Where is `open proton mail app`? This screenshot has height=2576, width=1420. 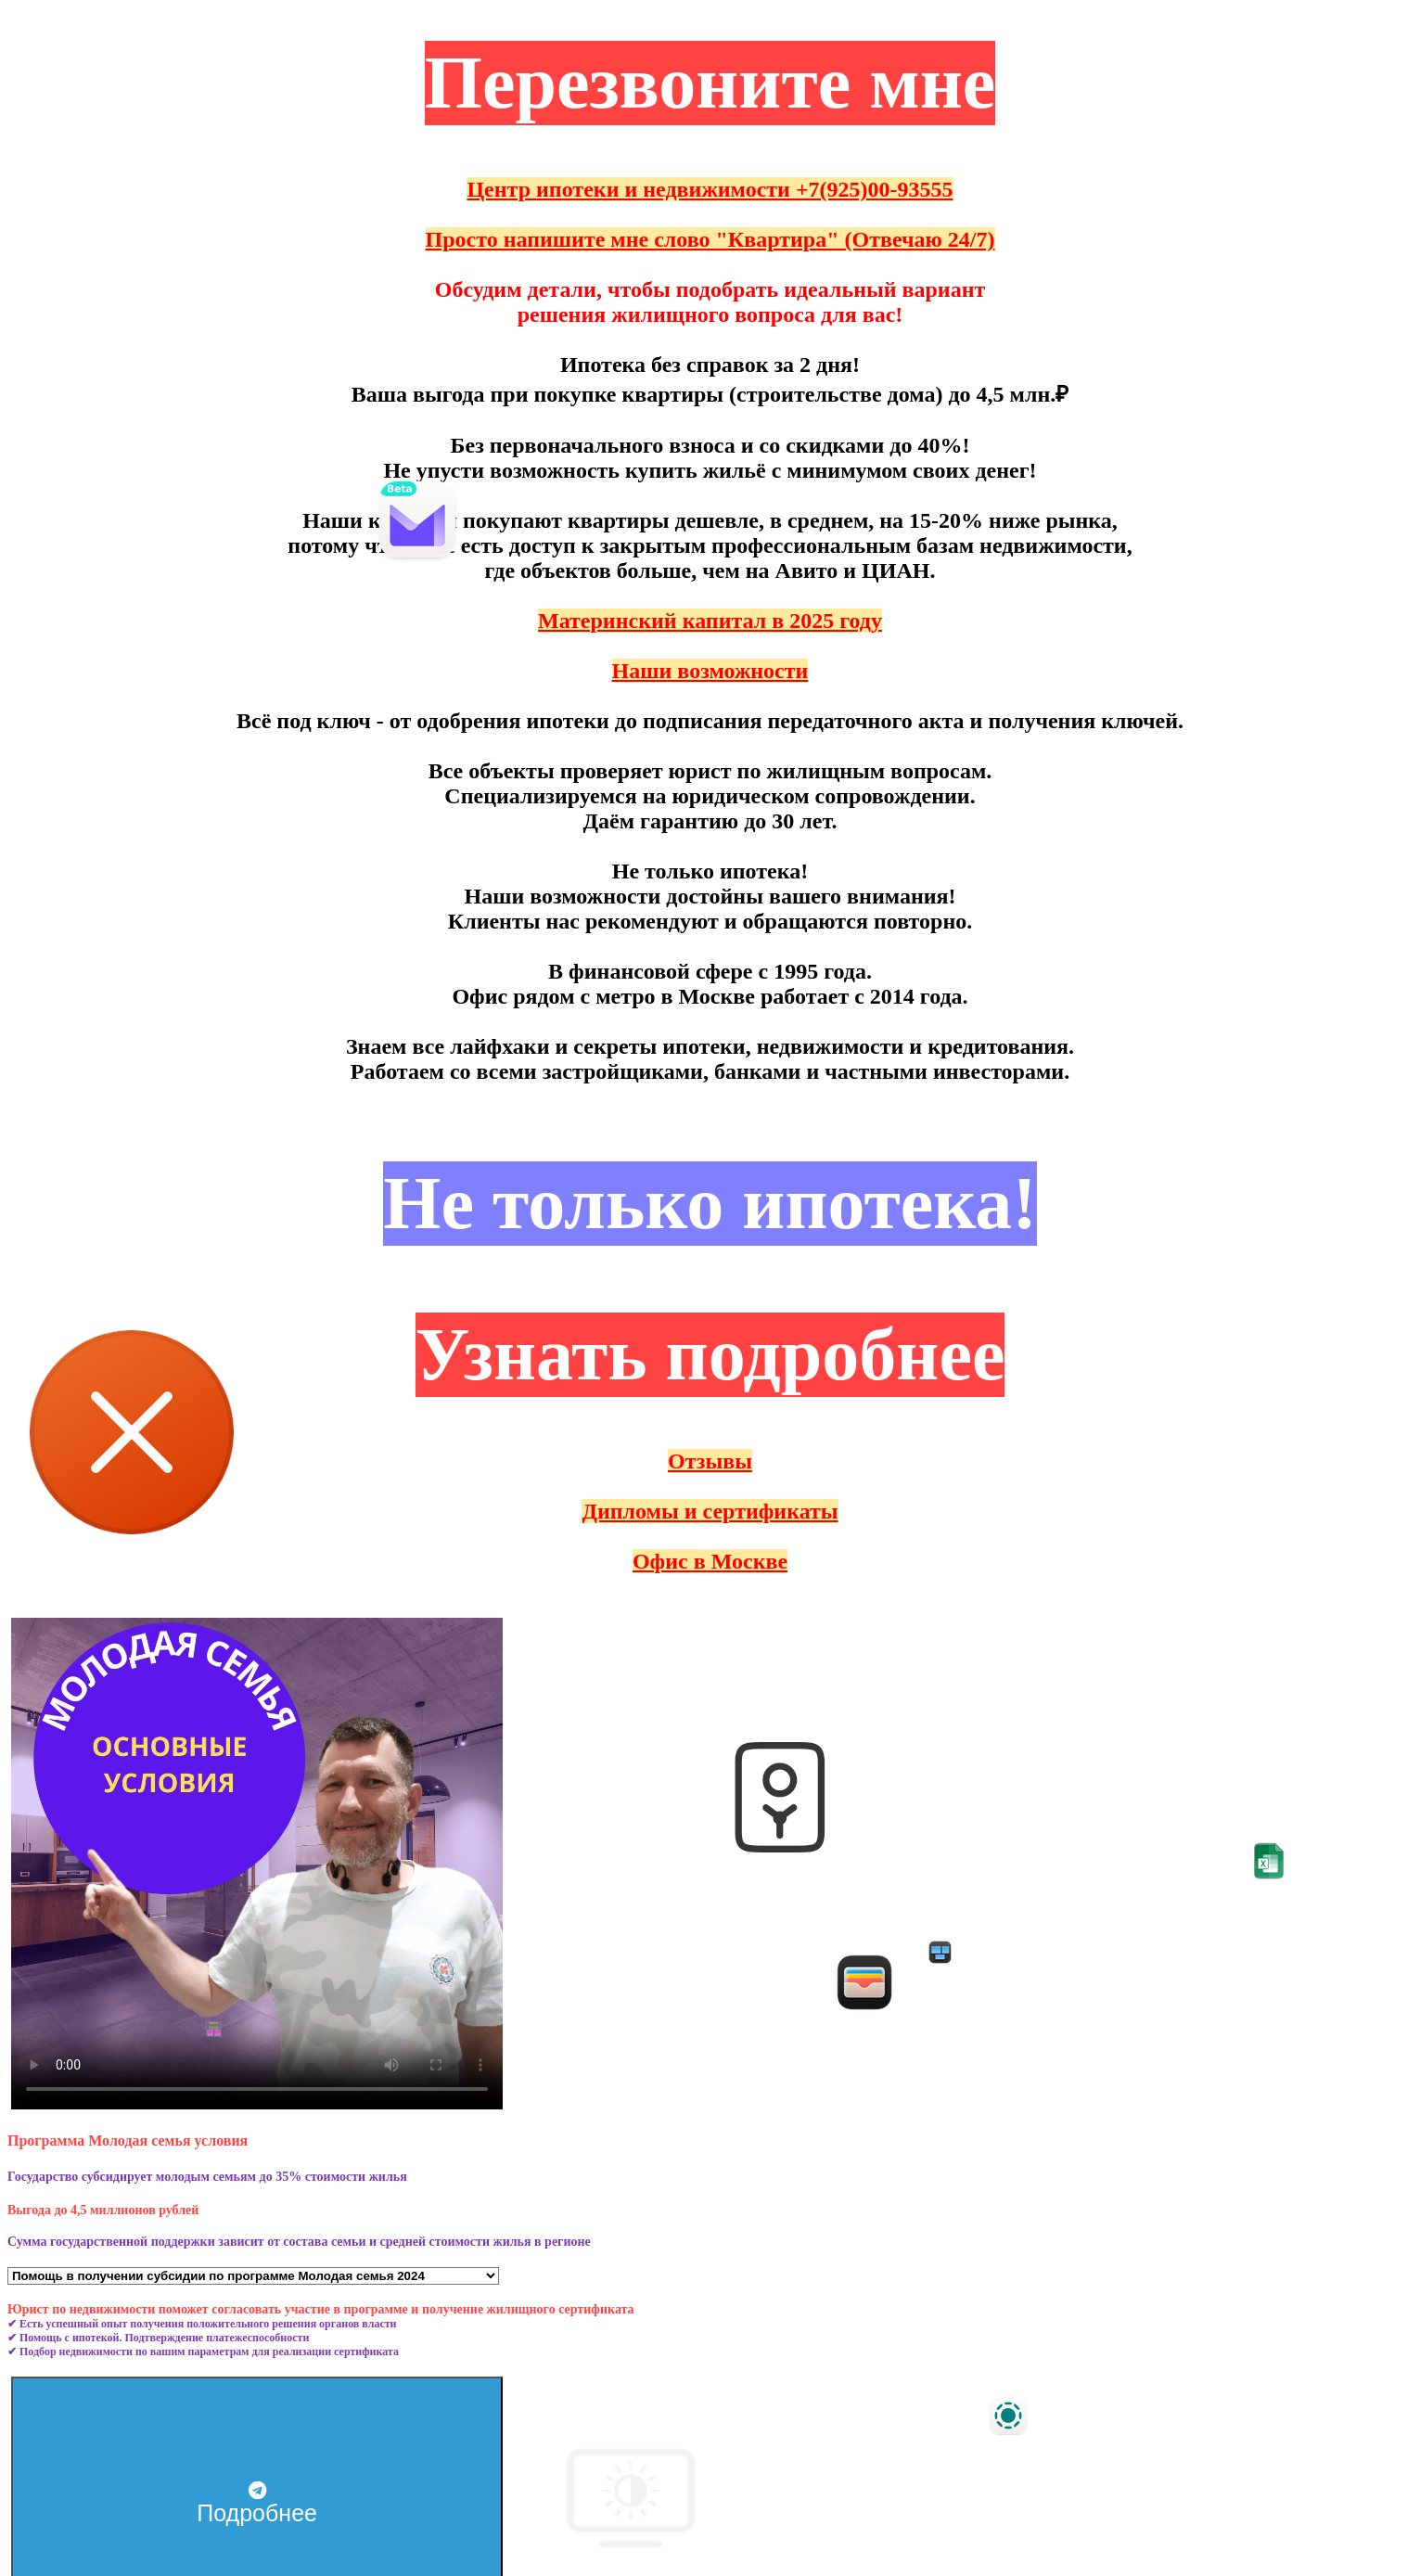
open proton mail app is located at coordinates (417, 519).